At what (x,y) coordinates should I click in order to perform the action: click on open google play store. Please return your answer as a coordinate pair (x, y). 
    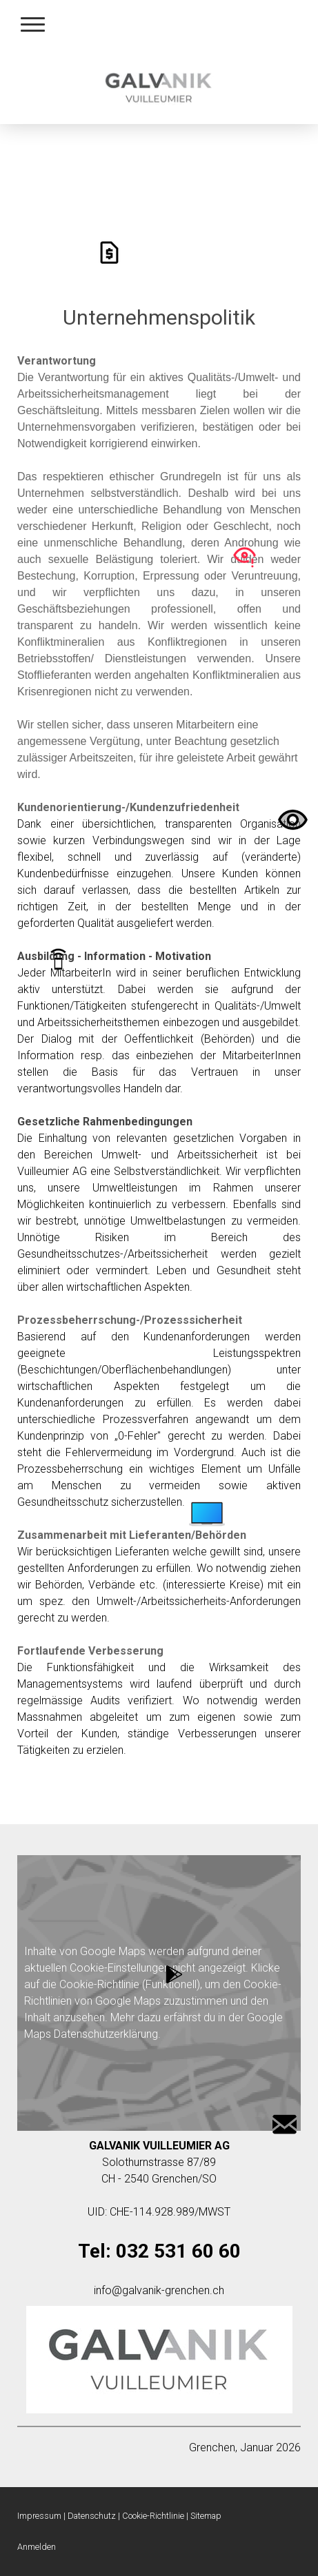
    Looking at the image, I should click on (172, 1974).